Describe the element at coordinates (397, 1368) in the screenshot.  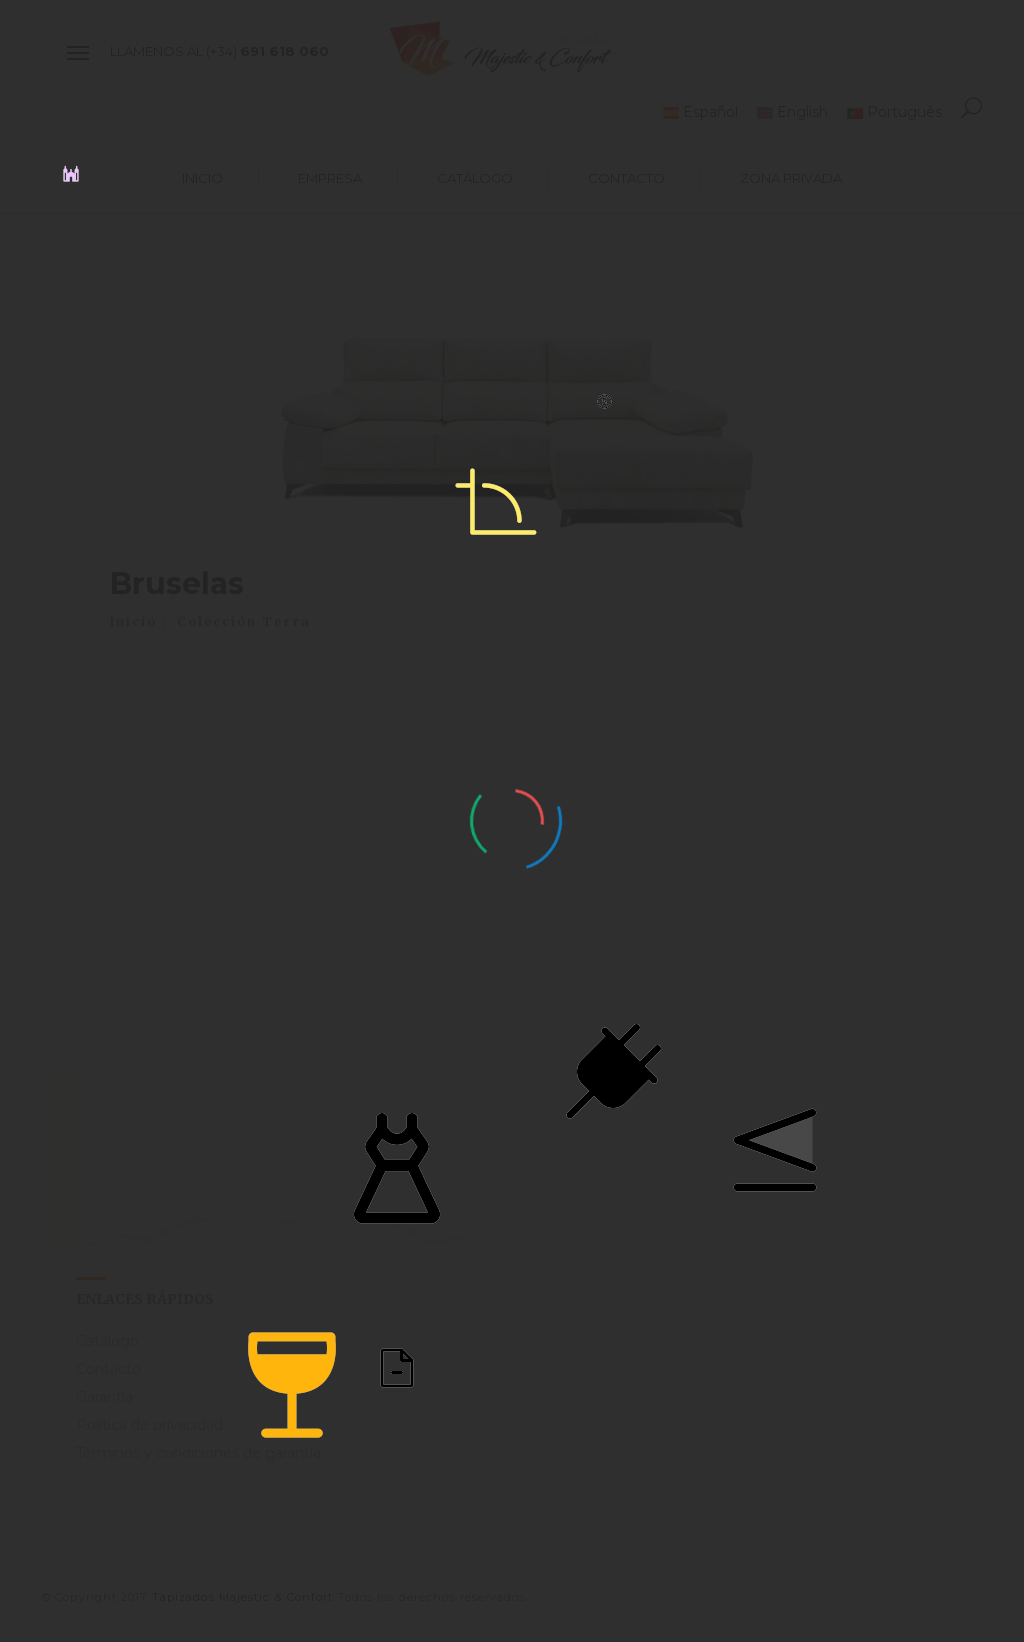
I see `remove a file from your selection` at that location.